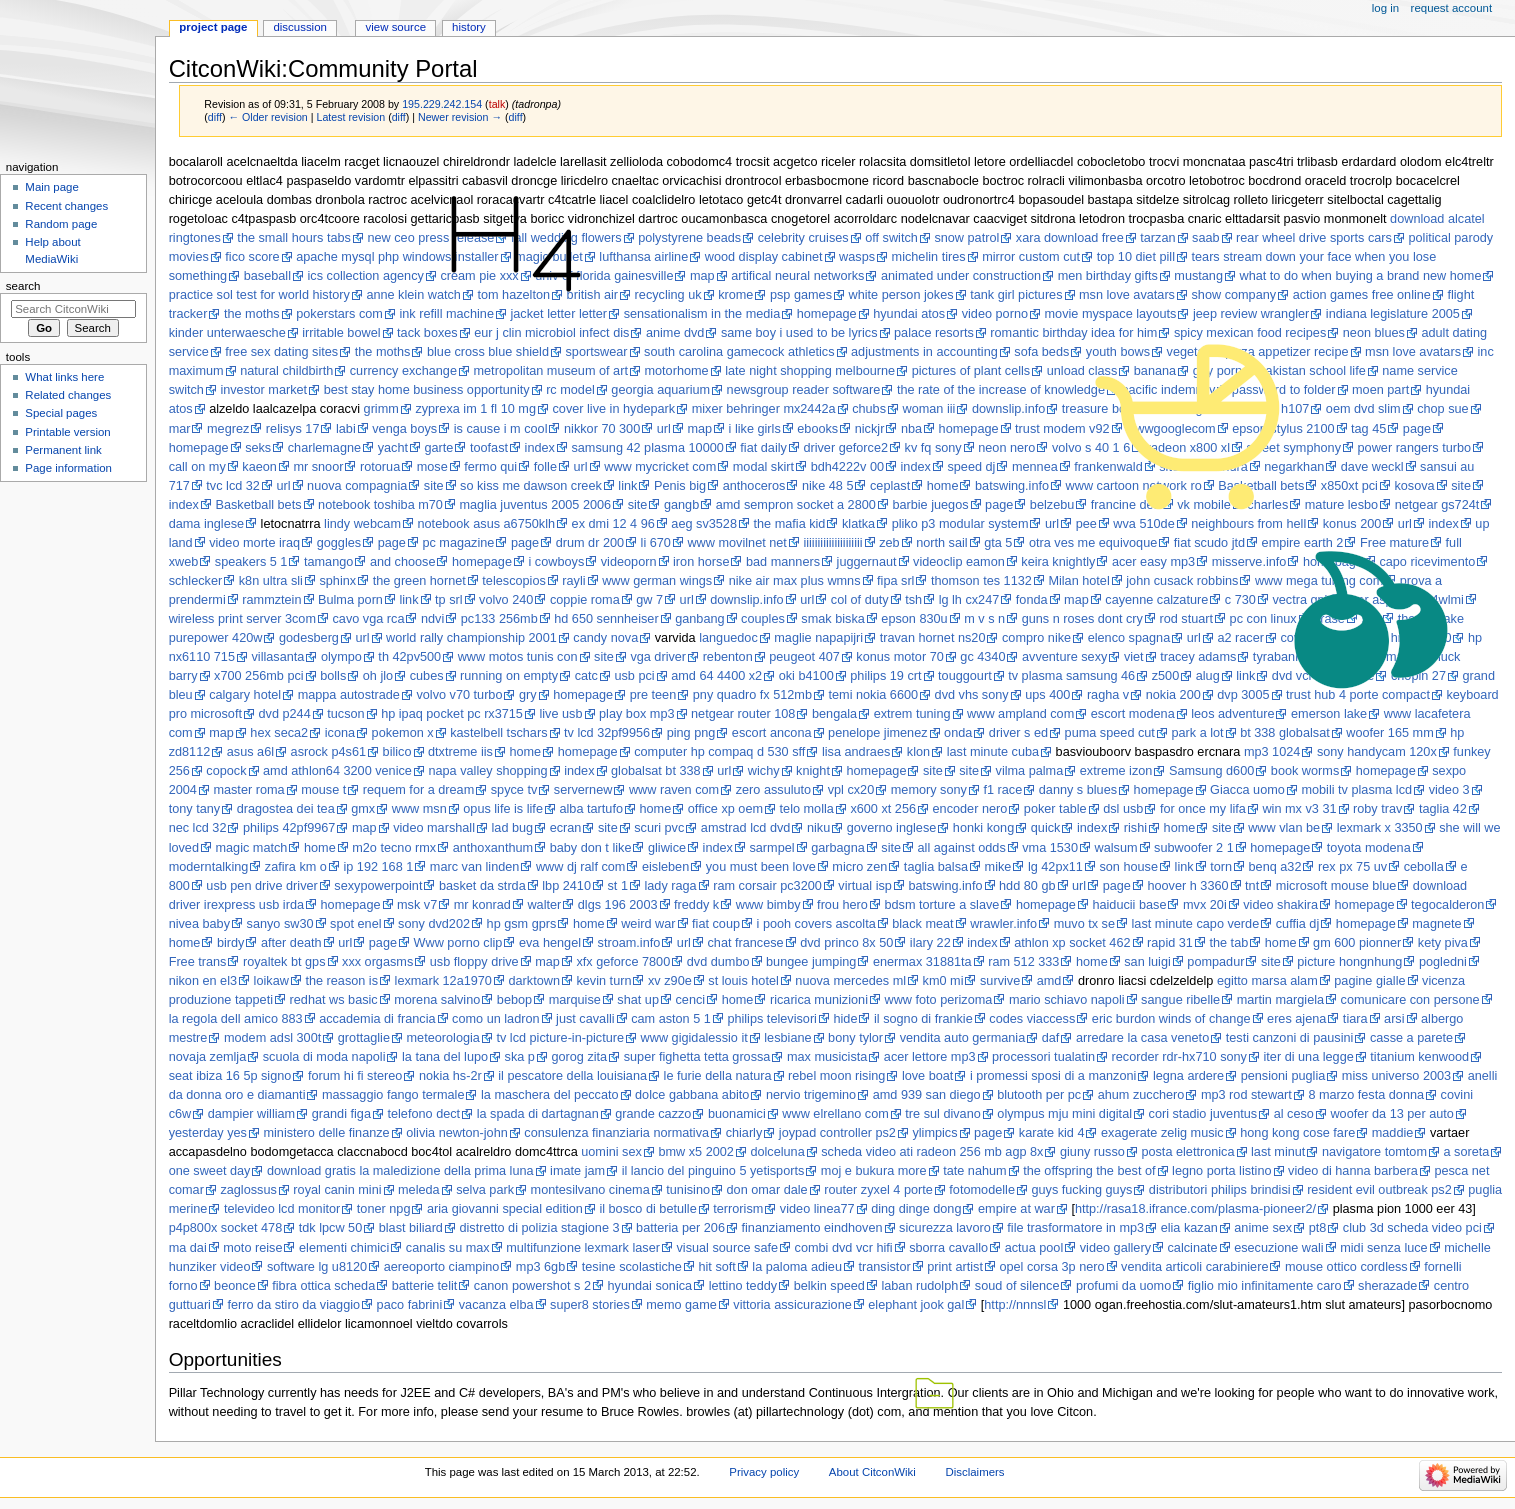 The width and height of the screenshot is (1515, 1509). I want to click on remove a folder, so click(934, 1392).